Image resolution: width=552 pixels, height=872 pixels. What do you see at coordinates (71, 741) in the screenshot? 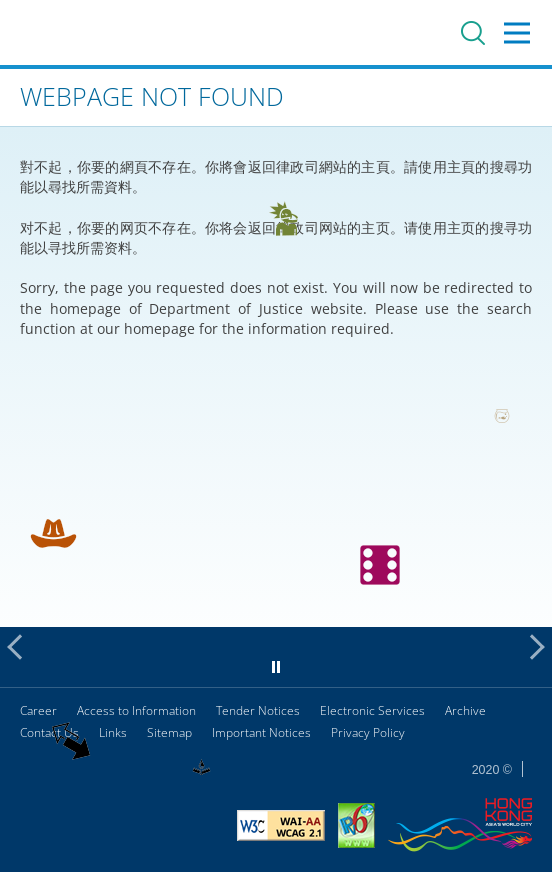
I see `switch between two states or modes` at bounding box center [71, 741].